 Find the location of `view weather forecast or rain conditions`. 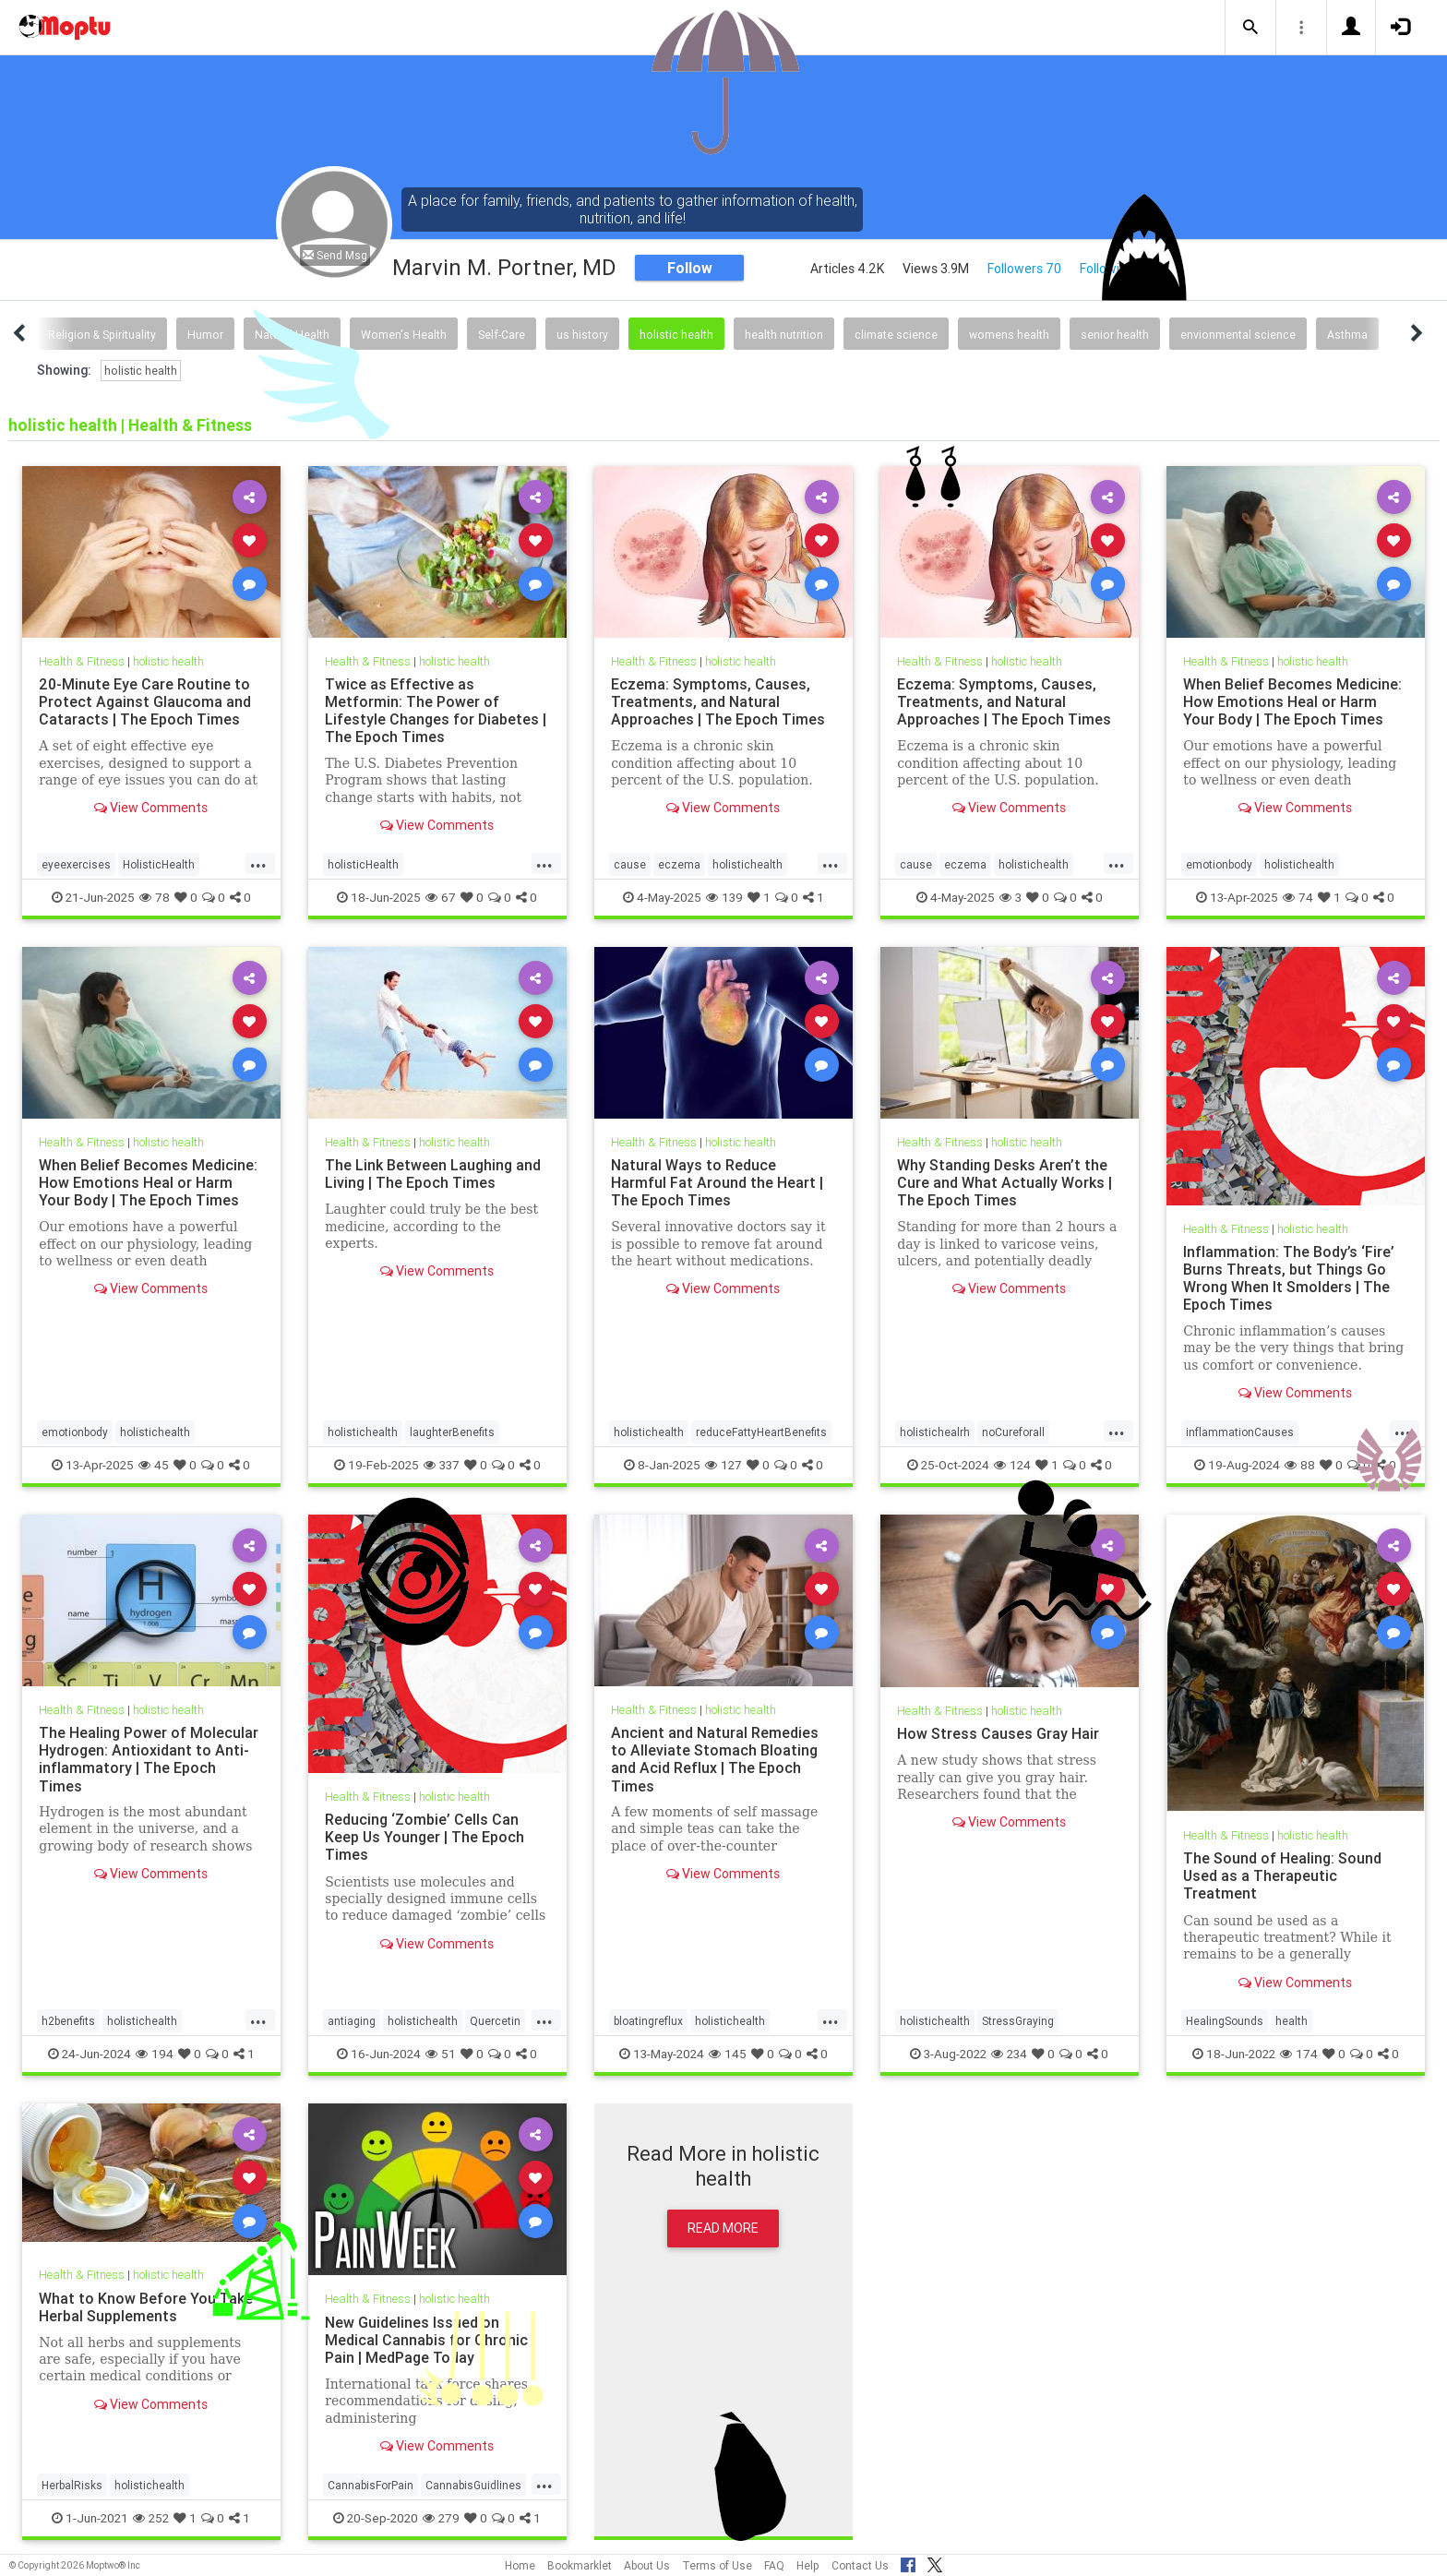

view weather forecast or rain conditions is located at coordinates (724, 80).